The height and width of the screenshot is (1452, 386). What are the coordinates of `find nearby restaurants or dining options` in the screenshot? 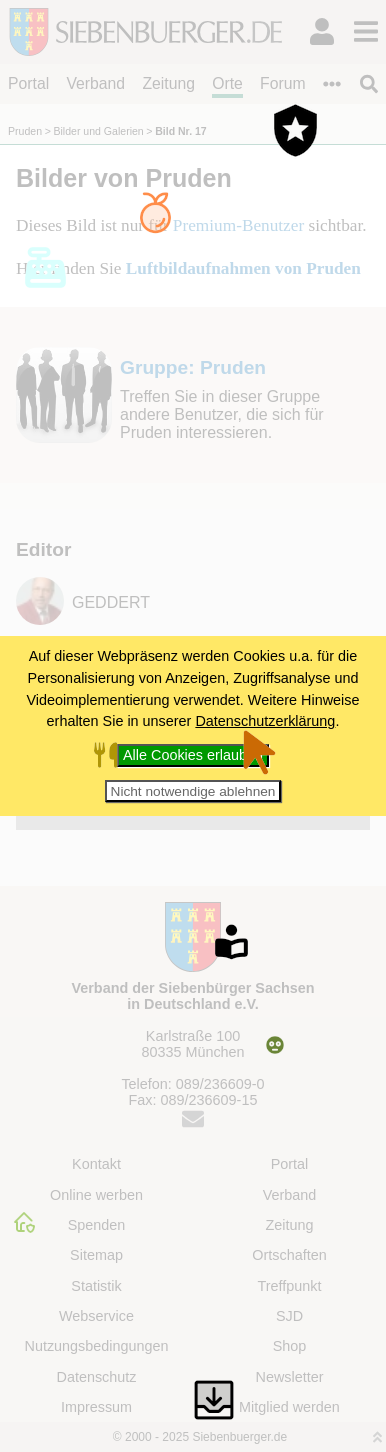 It's located at (106, 755).